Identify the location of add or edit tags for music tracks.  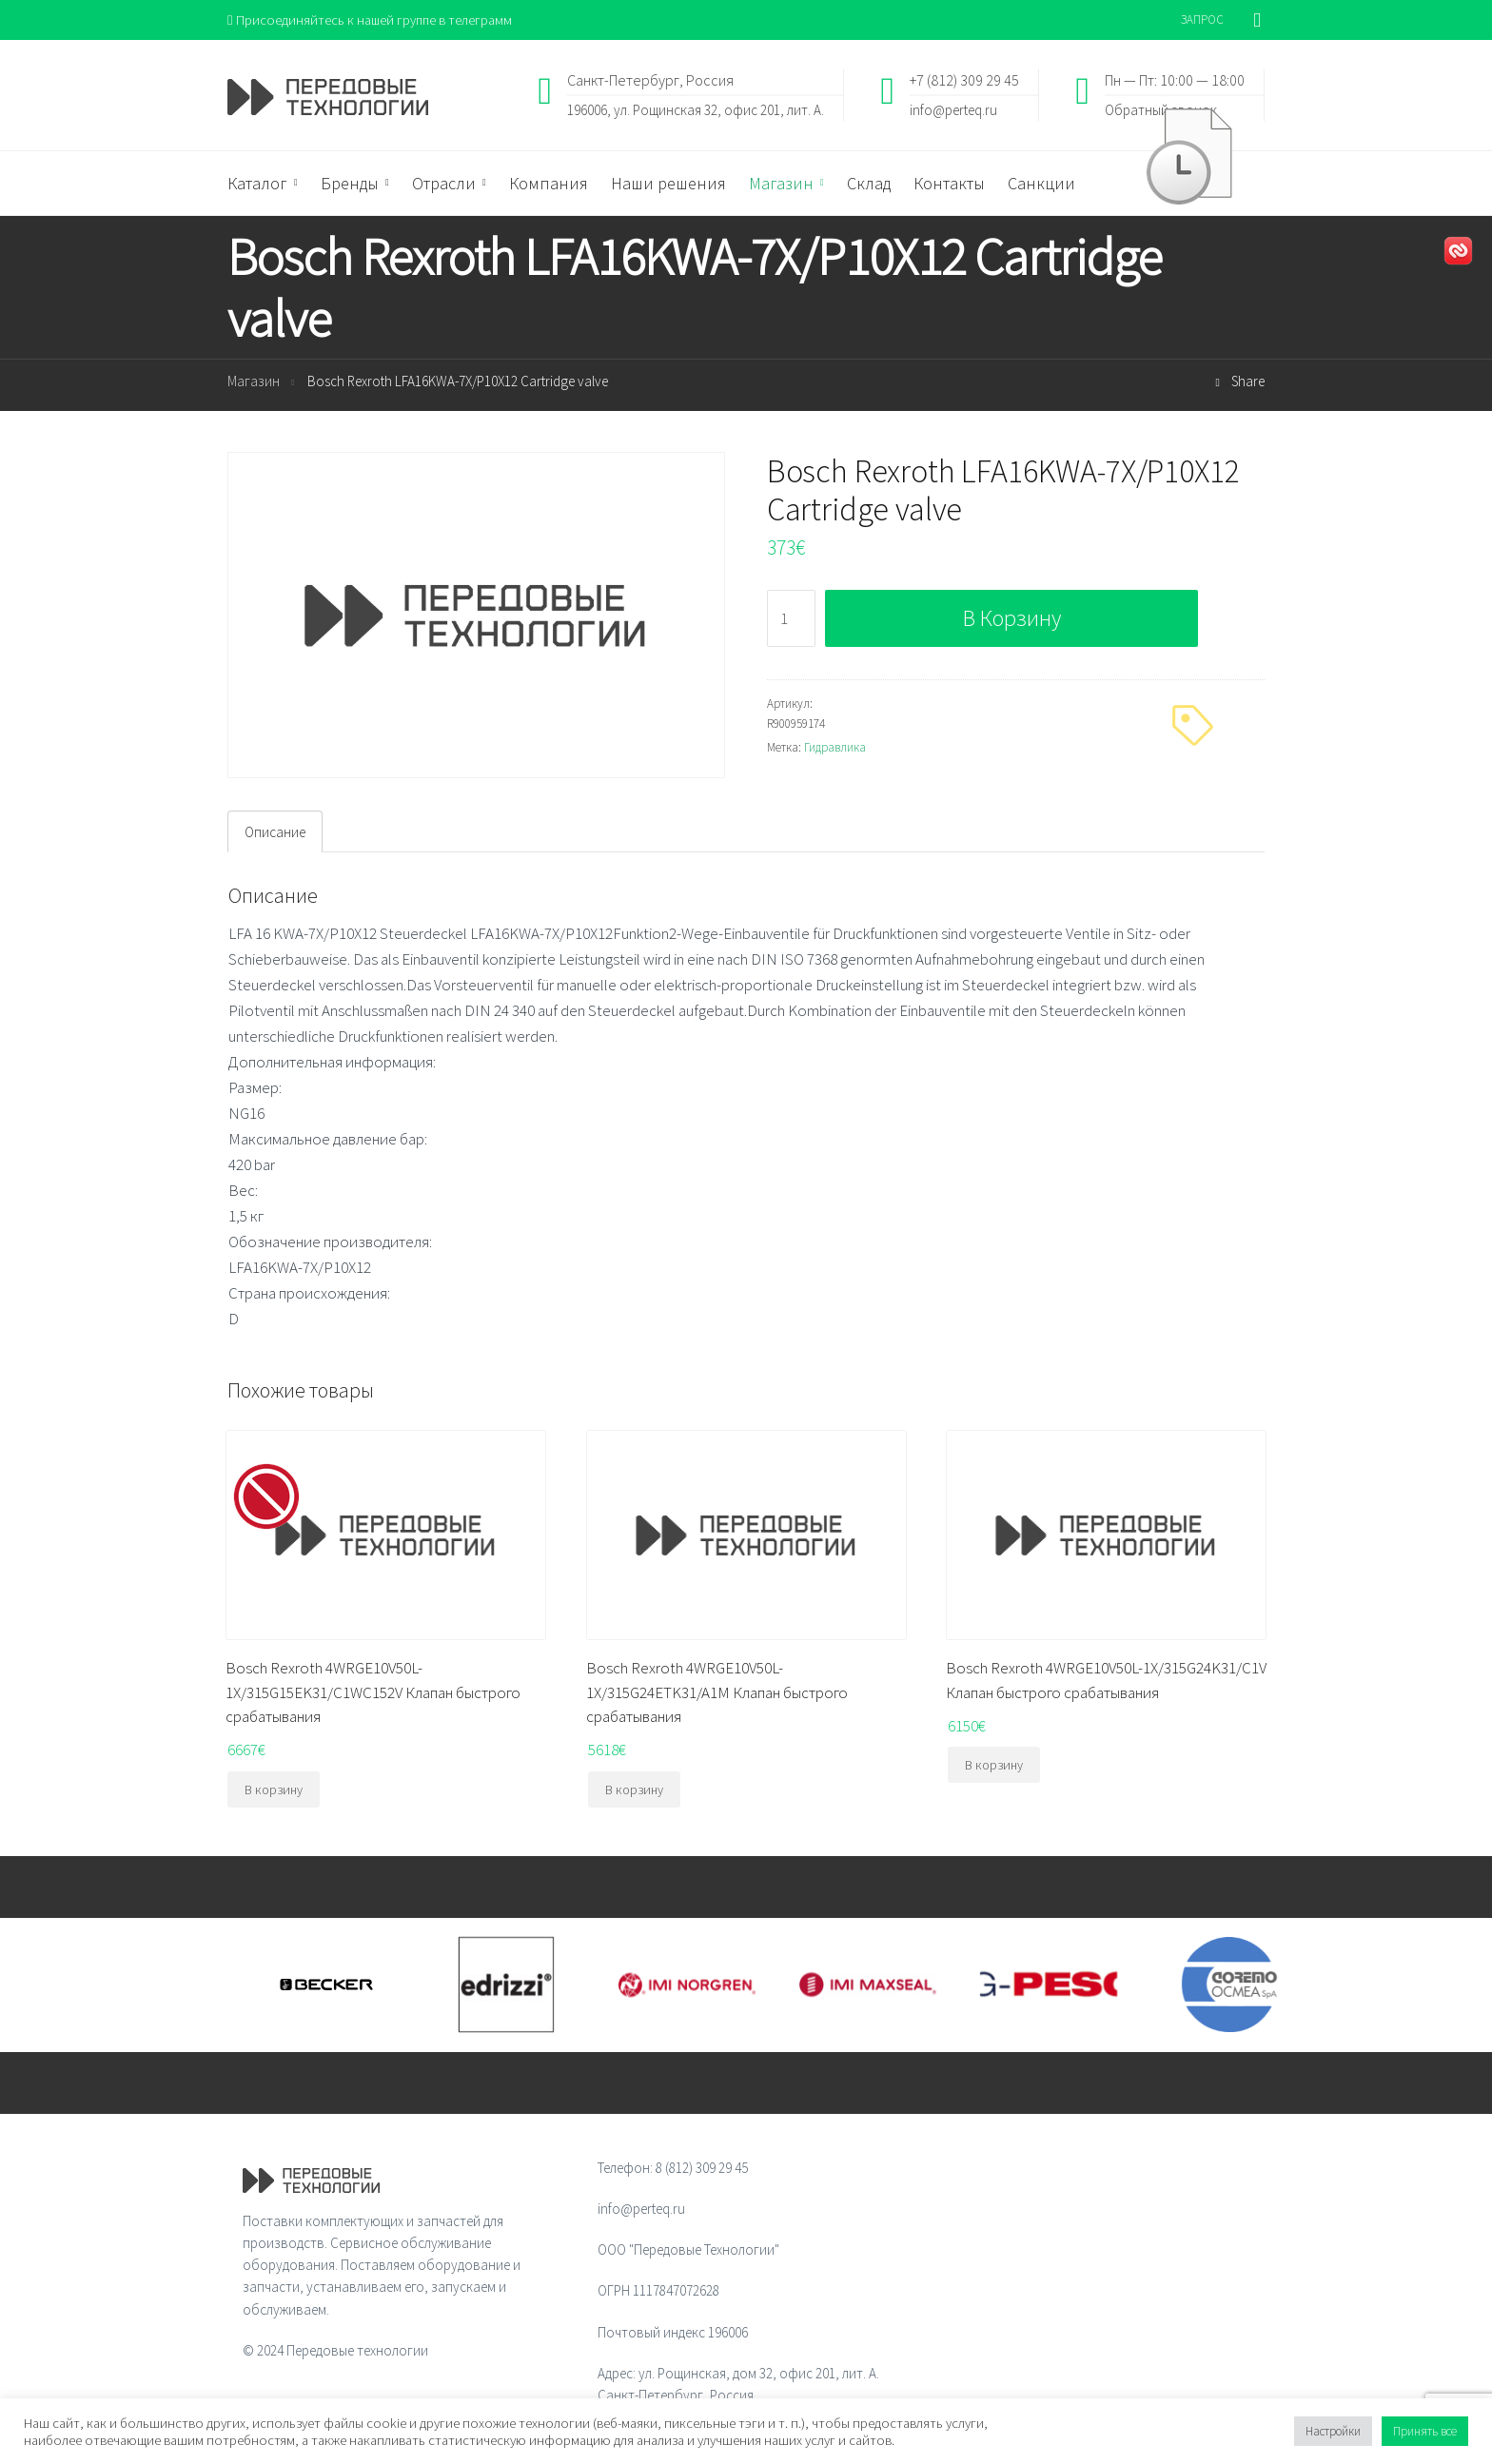
(1192, 725).